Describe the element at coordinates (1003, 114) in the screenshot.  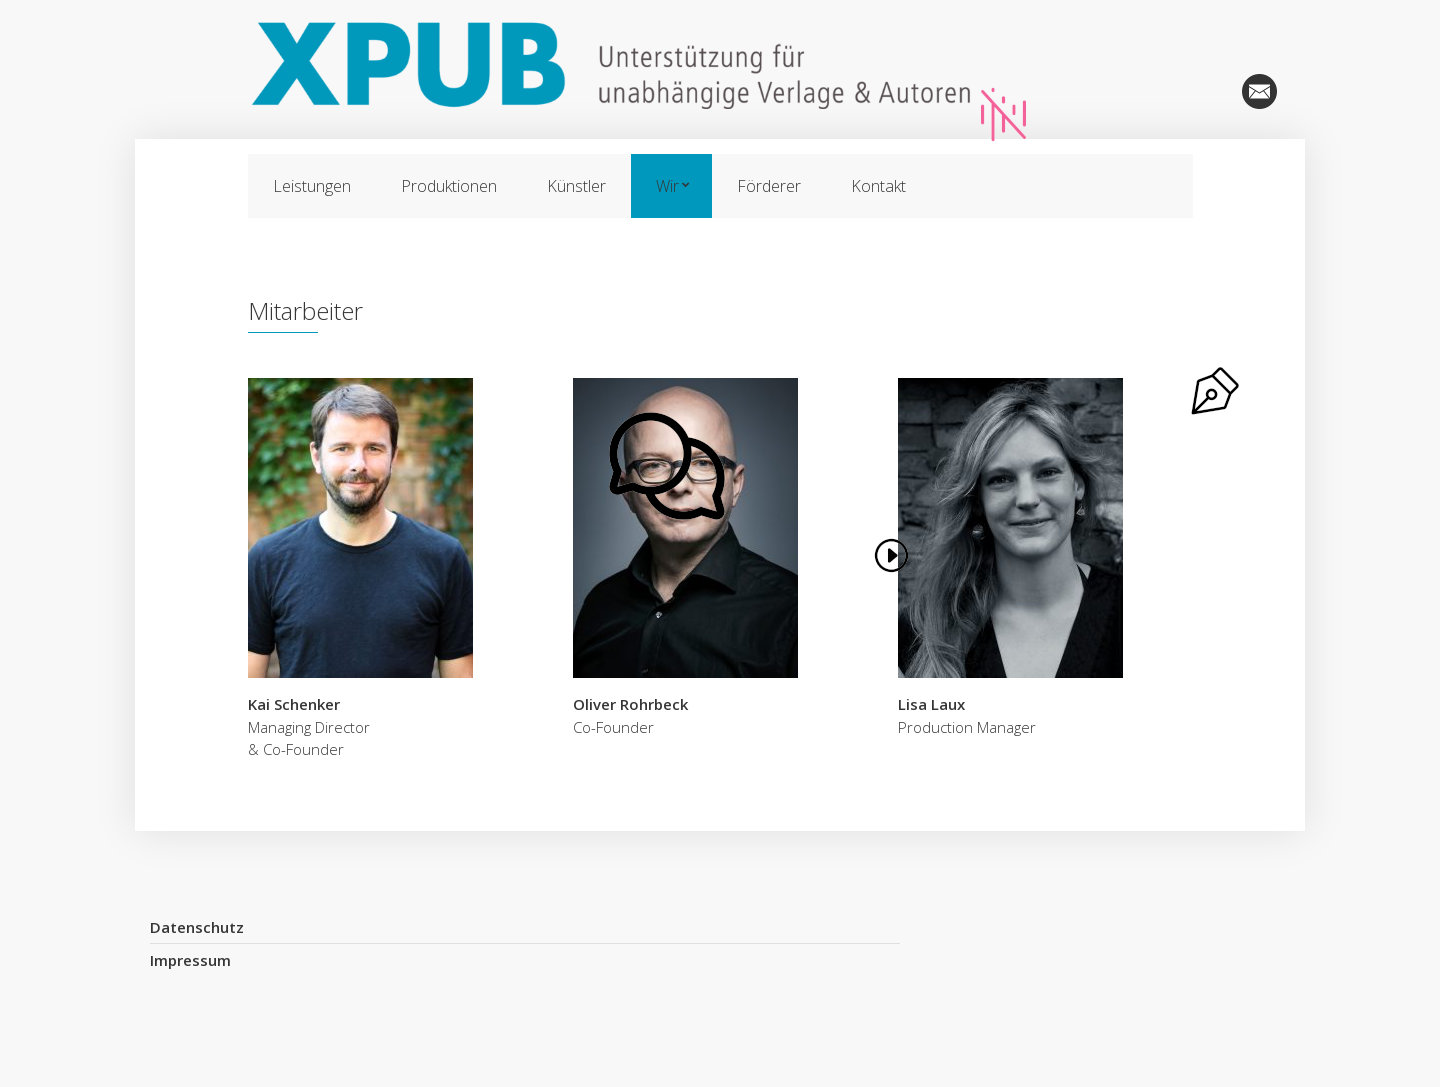
I see `audio waveform muted or disabled` at that location.